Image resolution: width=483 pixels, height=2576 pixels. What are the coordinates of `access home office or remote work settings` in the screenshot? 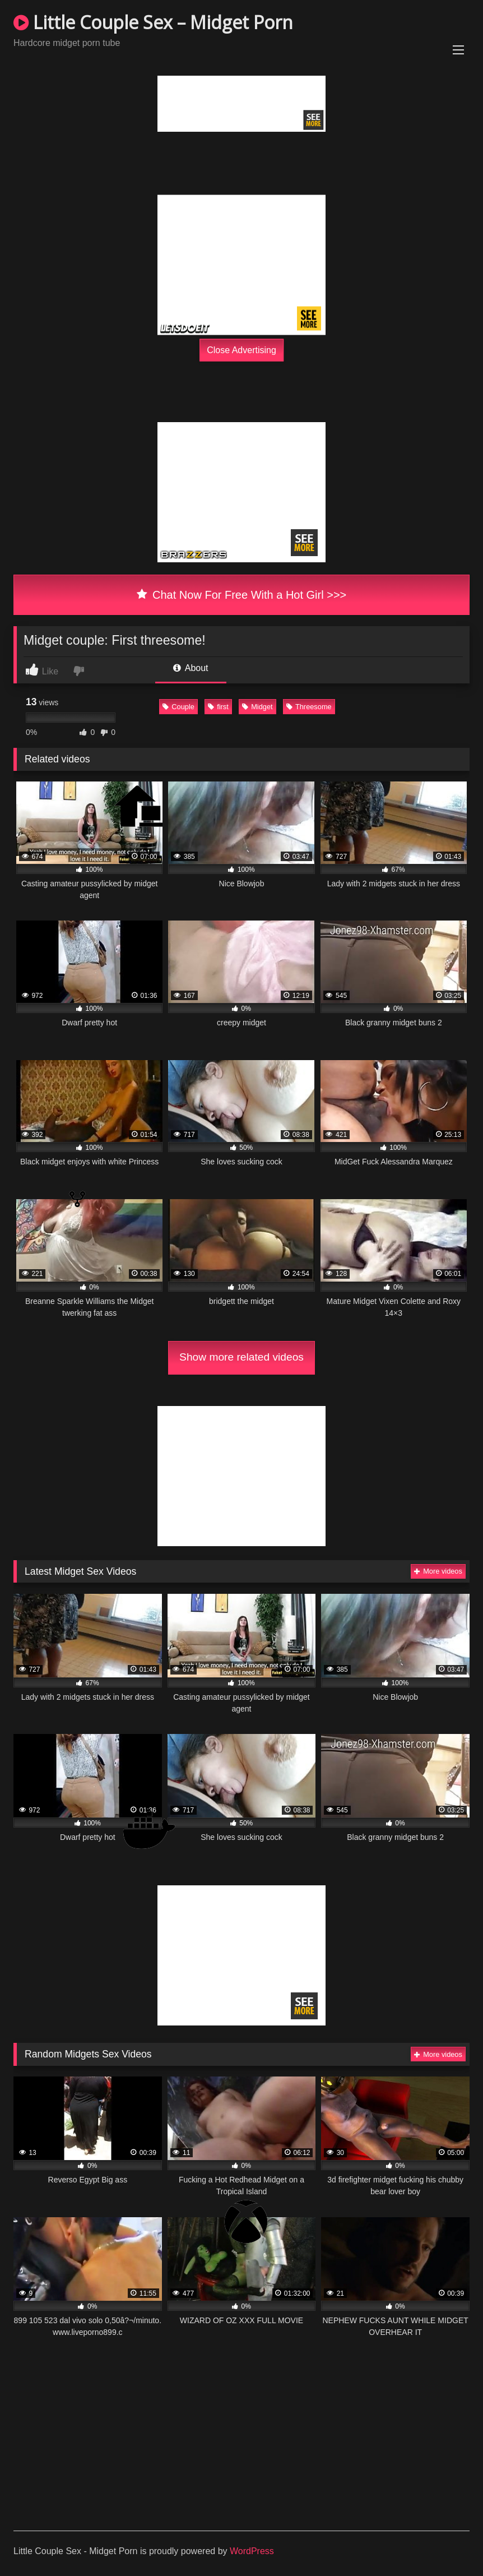 It's located at (137, 808).